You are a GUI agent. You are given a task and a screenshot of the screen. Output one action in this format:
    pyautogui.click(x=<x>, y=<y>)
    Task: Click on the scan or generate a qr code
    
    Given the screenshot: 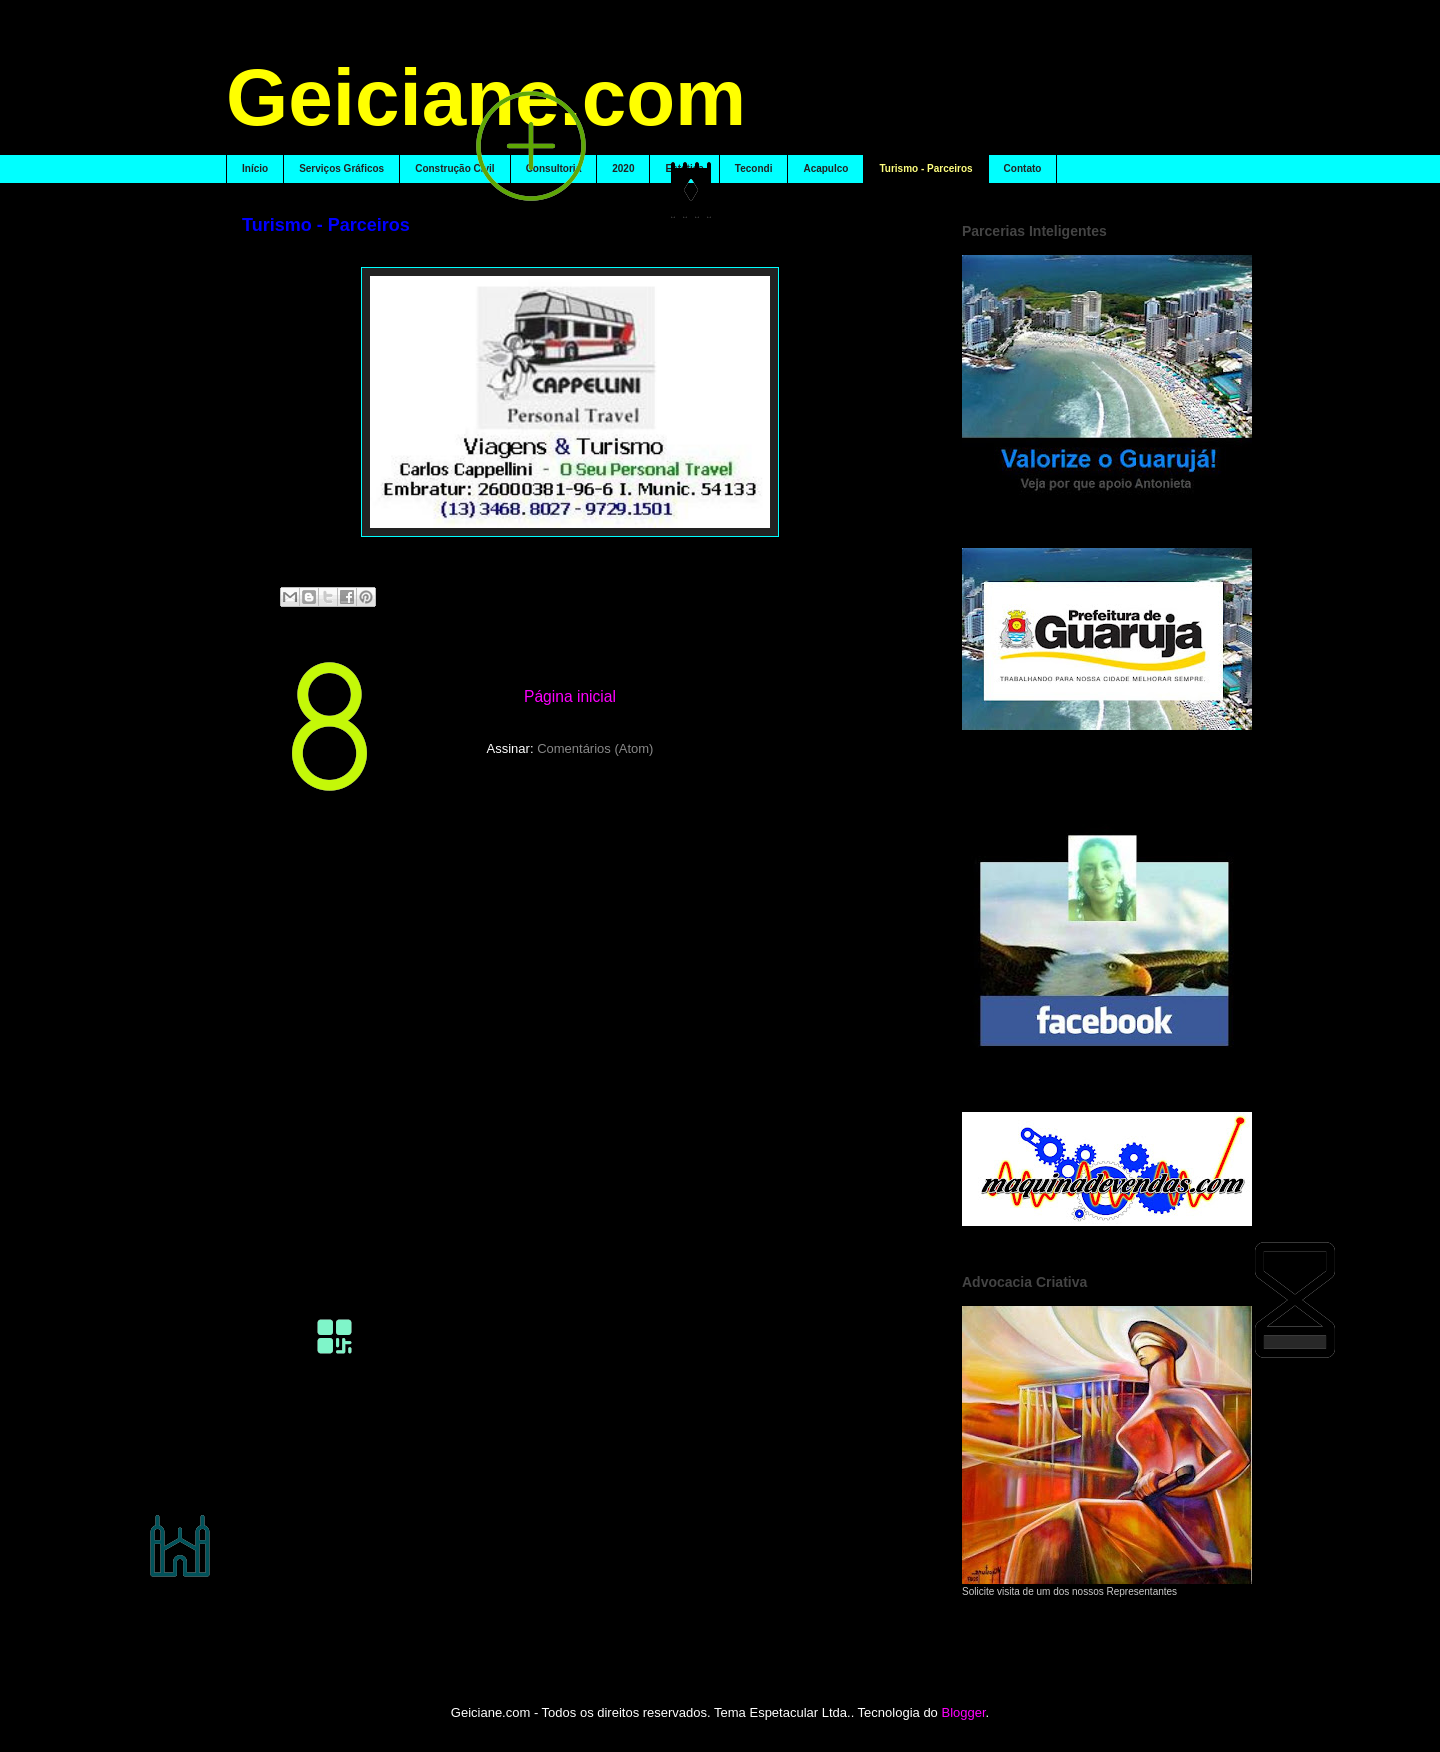 What is the action you would take?
    pyautogui.click(x=334, y=1336)
    